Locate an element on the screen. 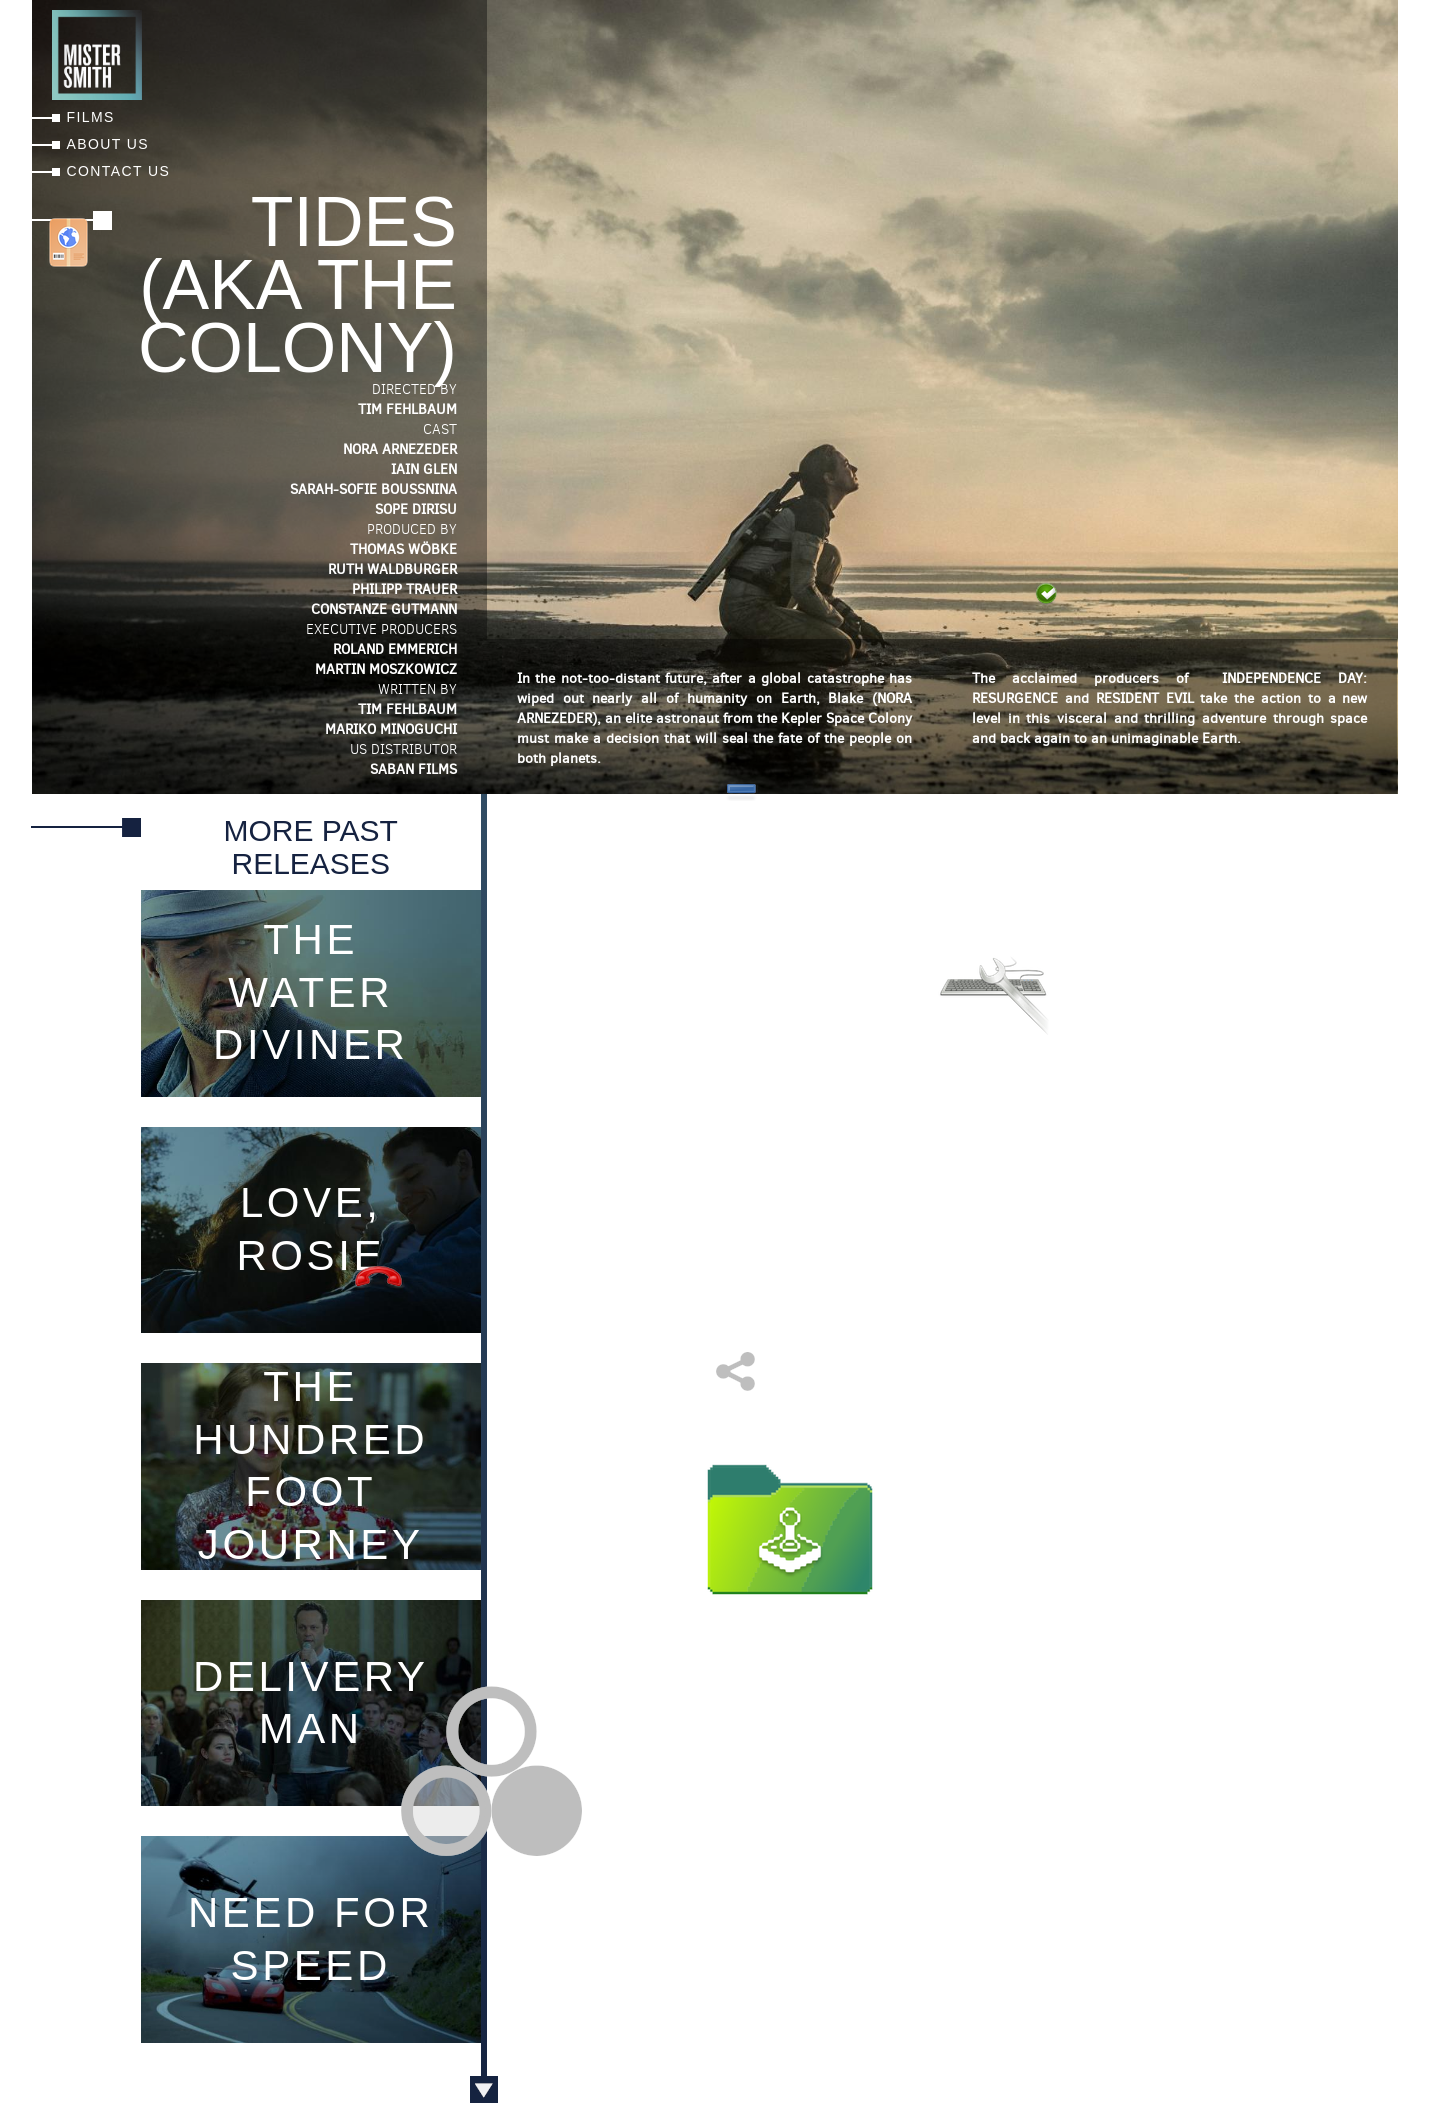 Image resolution: width=1429 pixels, height=2113 pixels. indicates package cache is being updated is located at coordinates (68, 242).